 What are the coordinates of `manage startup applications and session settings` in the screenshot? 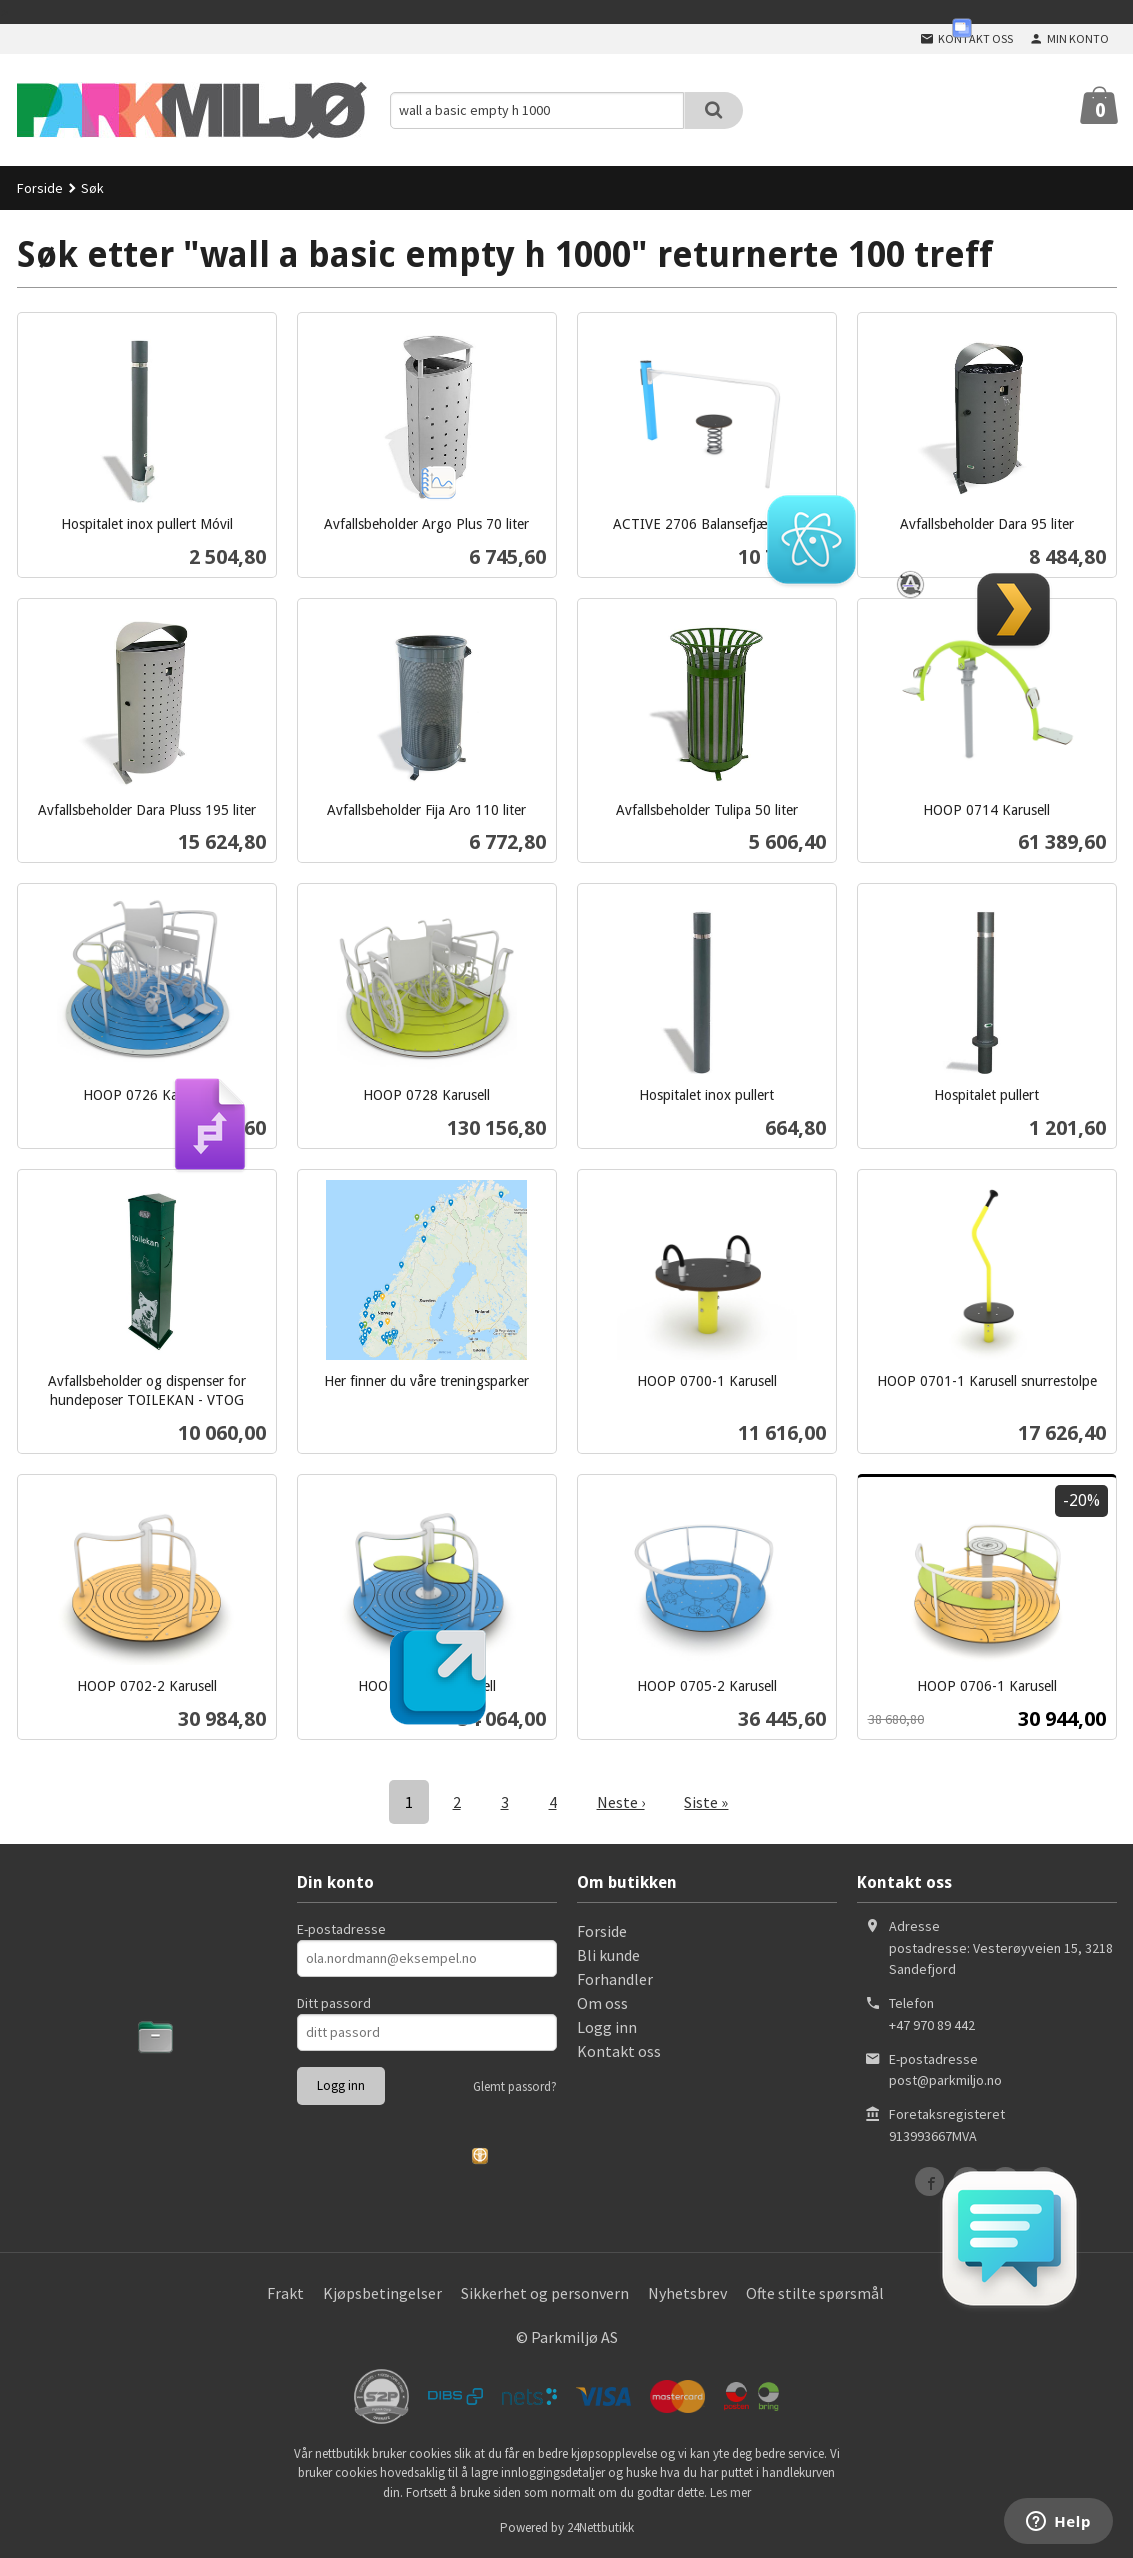 It's located at (962, 28).